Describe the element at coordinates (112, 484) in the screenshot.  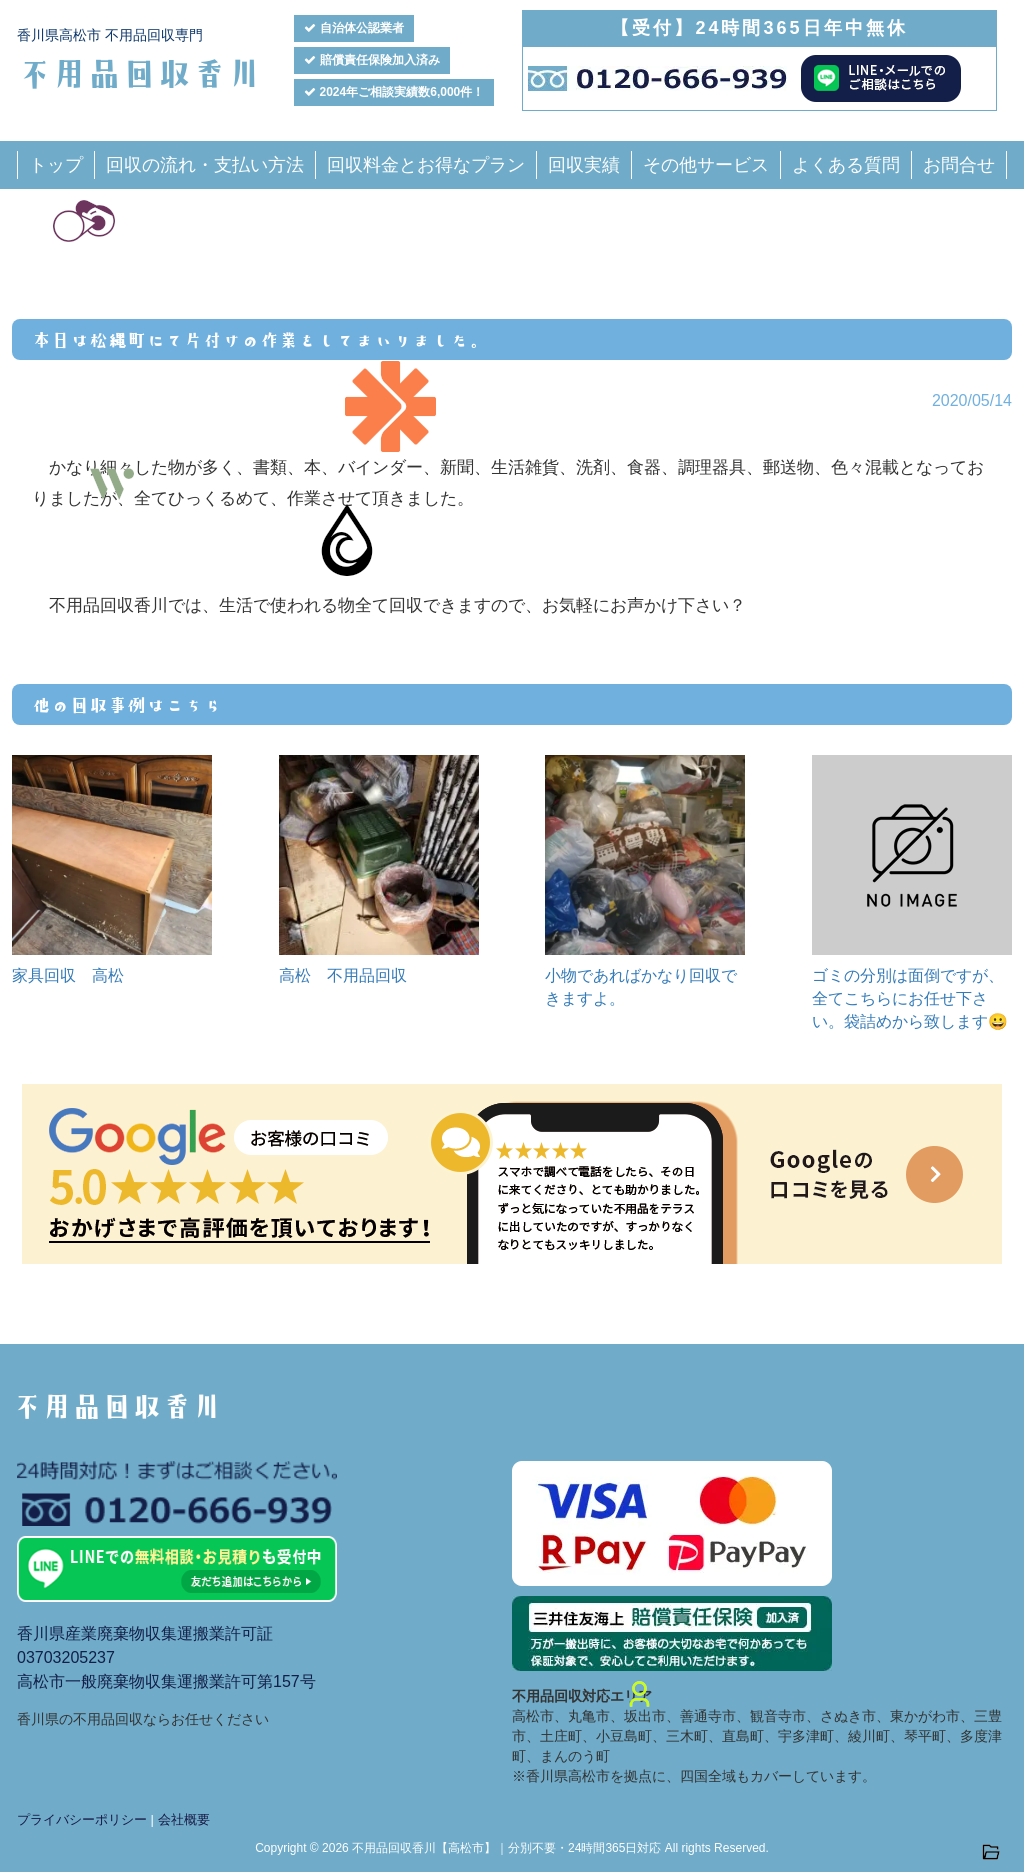
I see `open the Wantedly app` at that location.